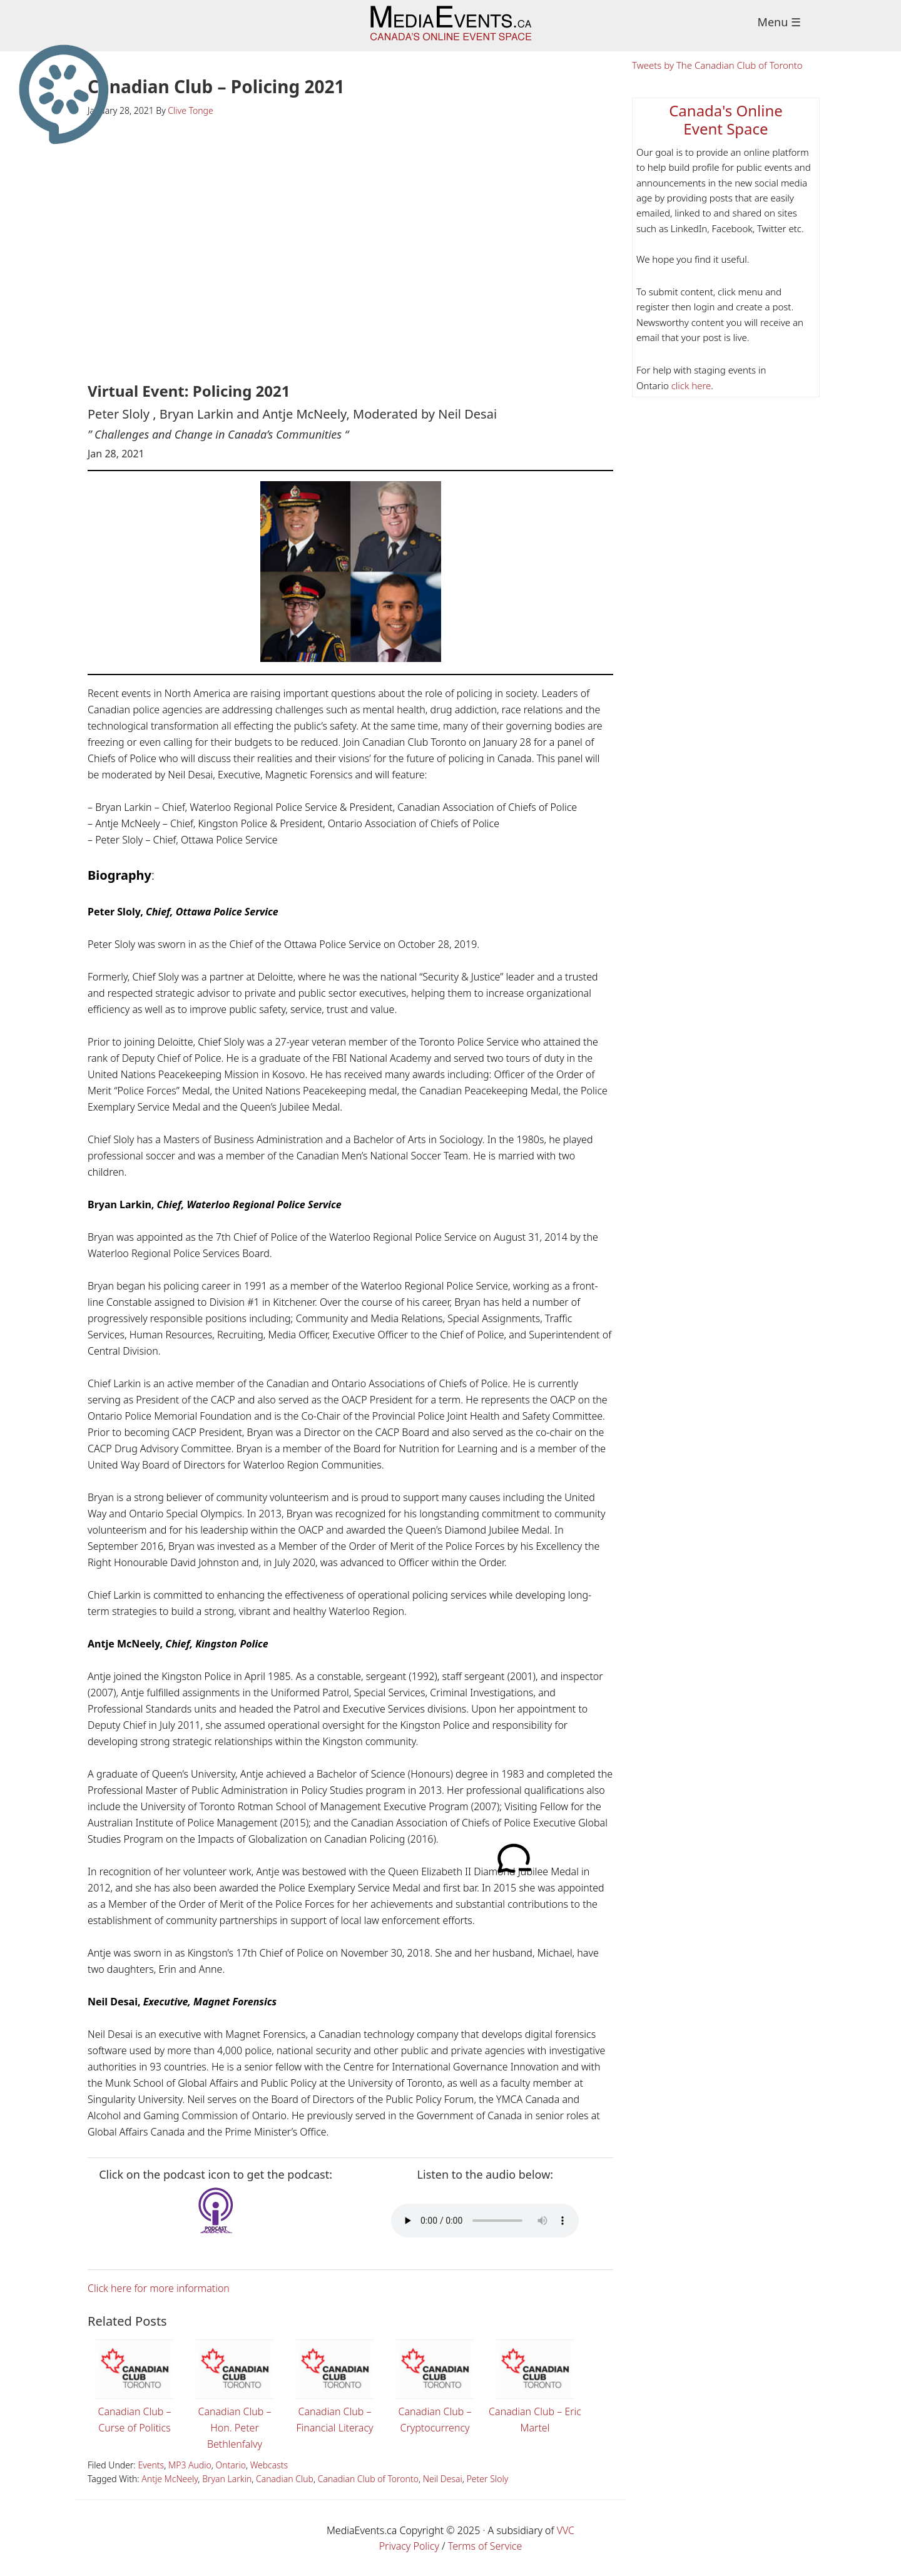 The image size is (901, 2576). Describe the element at coordinates (64, 94) in the screenshot. I see `cucumber testing framework logo` at that location.